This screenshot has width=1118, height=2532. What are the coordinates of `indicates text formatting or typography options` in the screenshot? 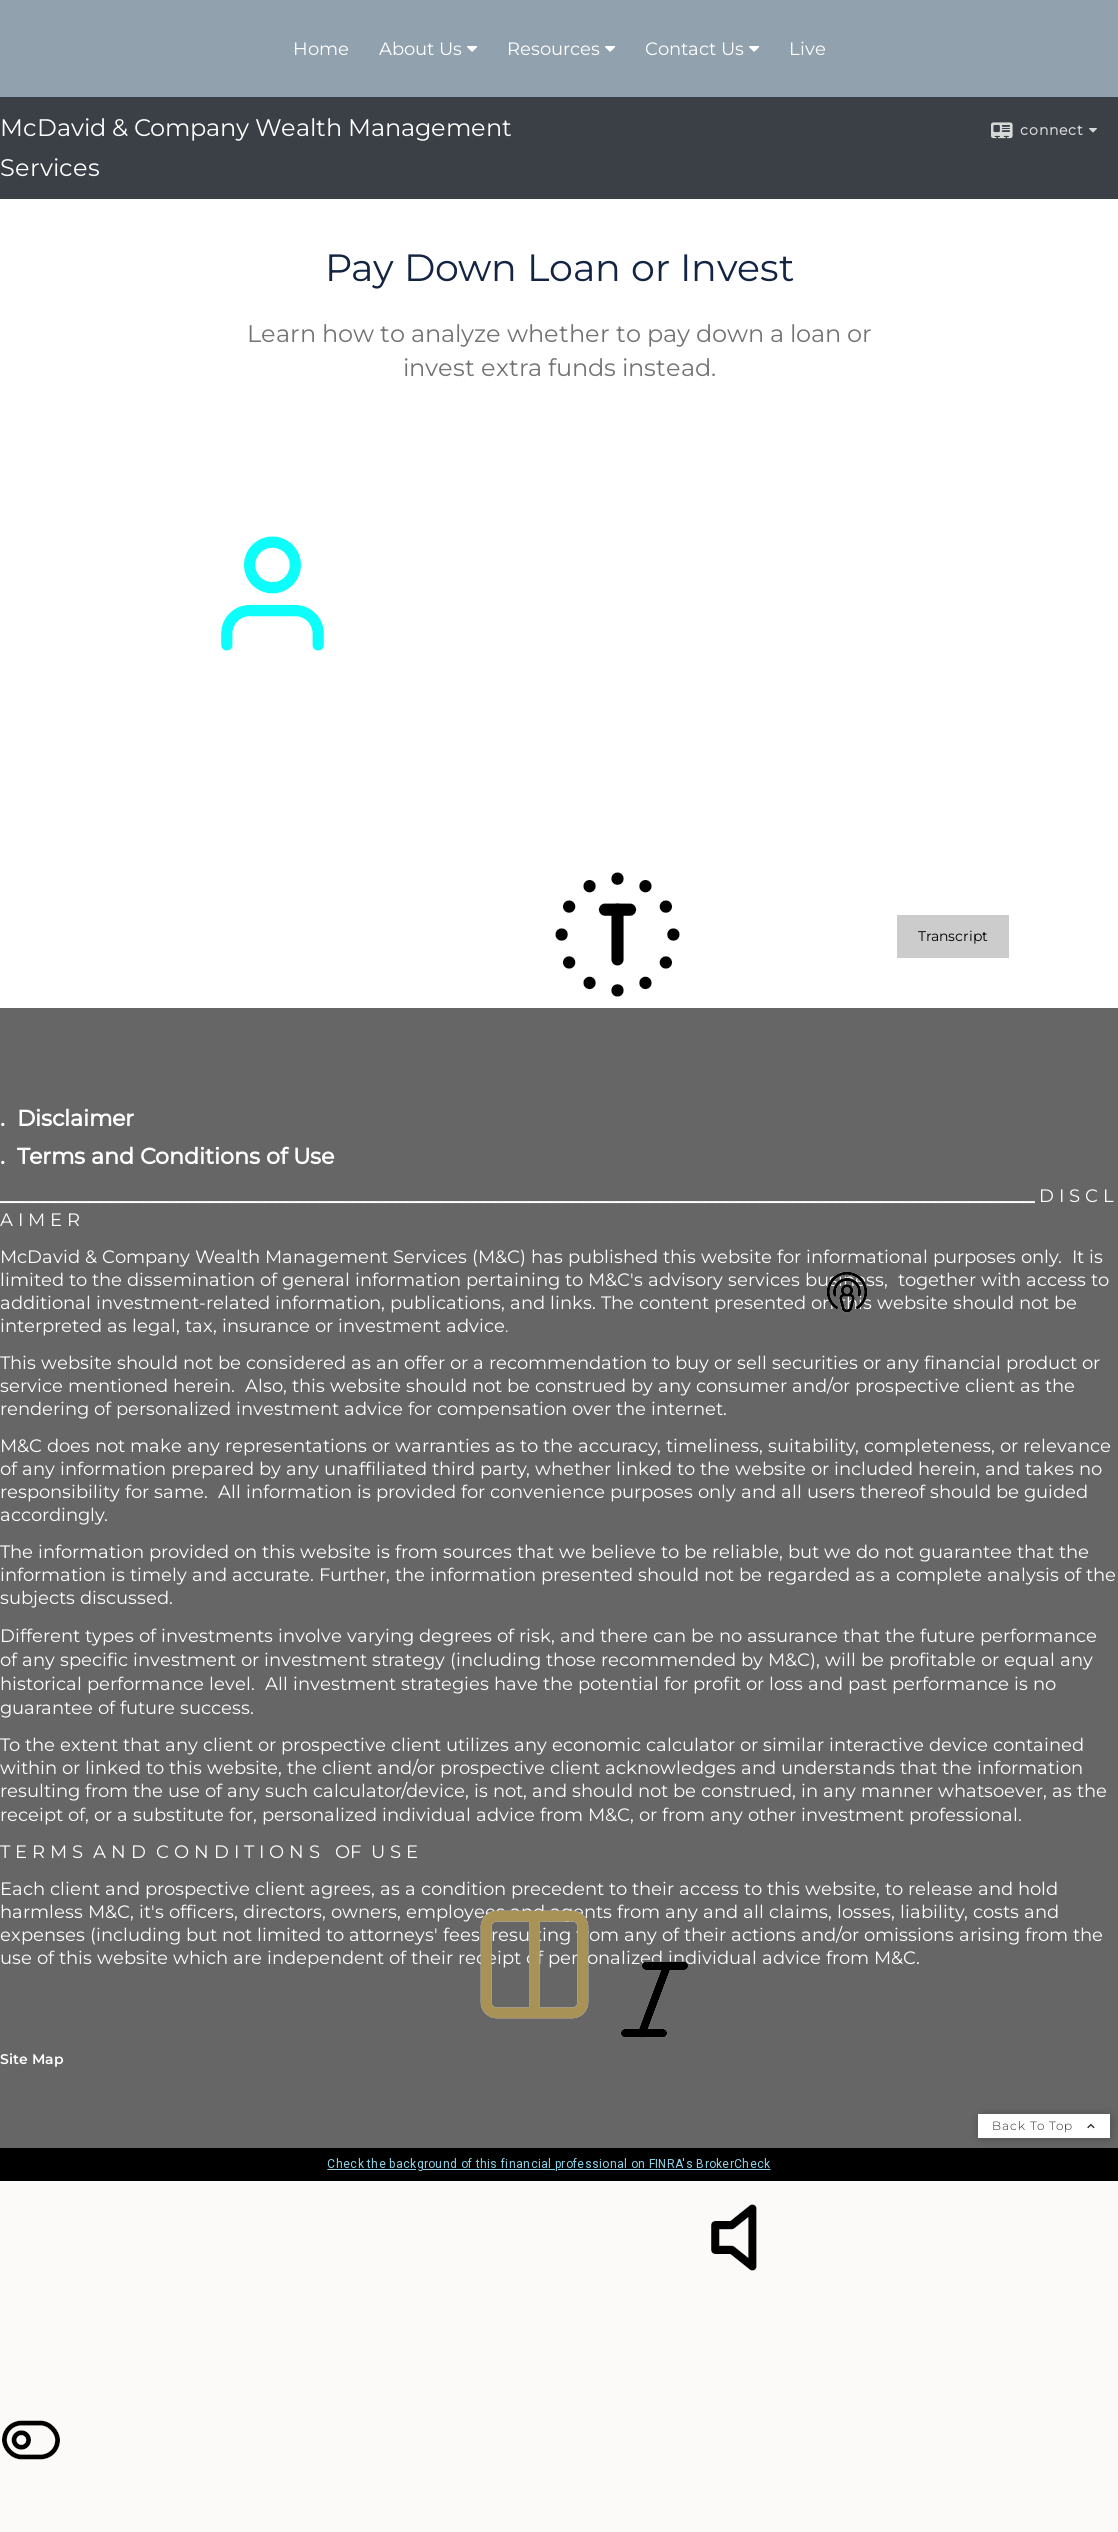 It's located at (617, 934).